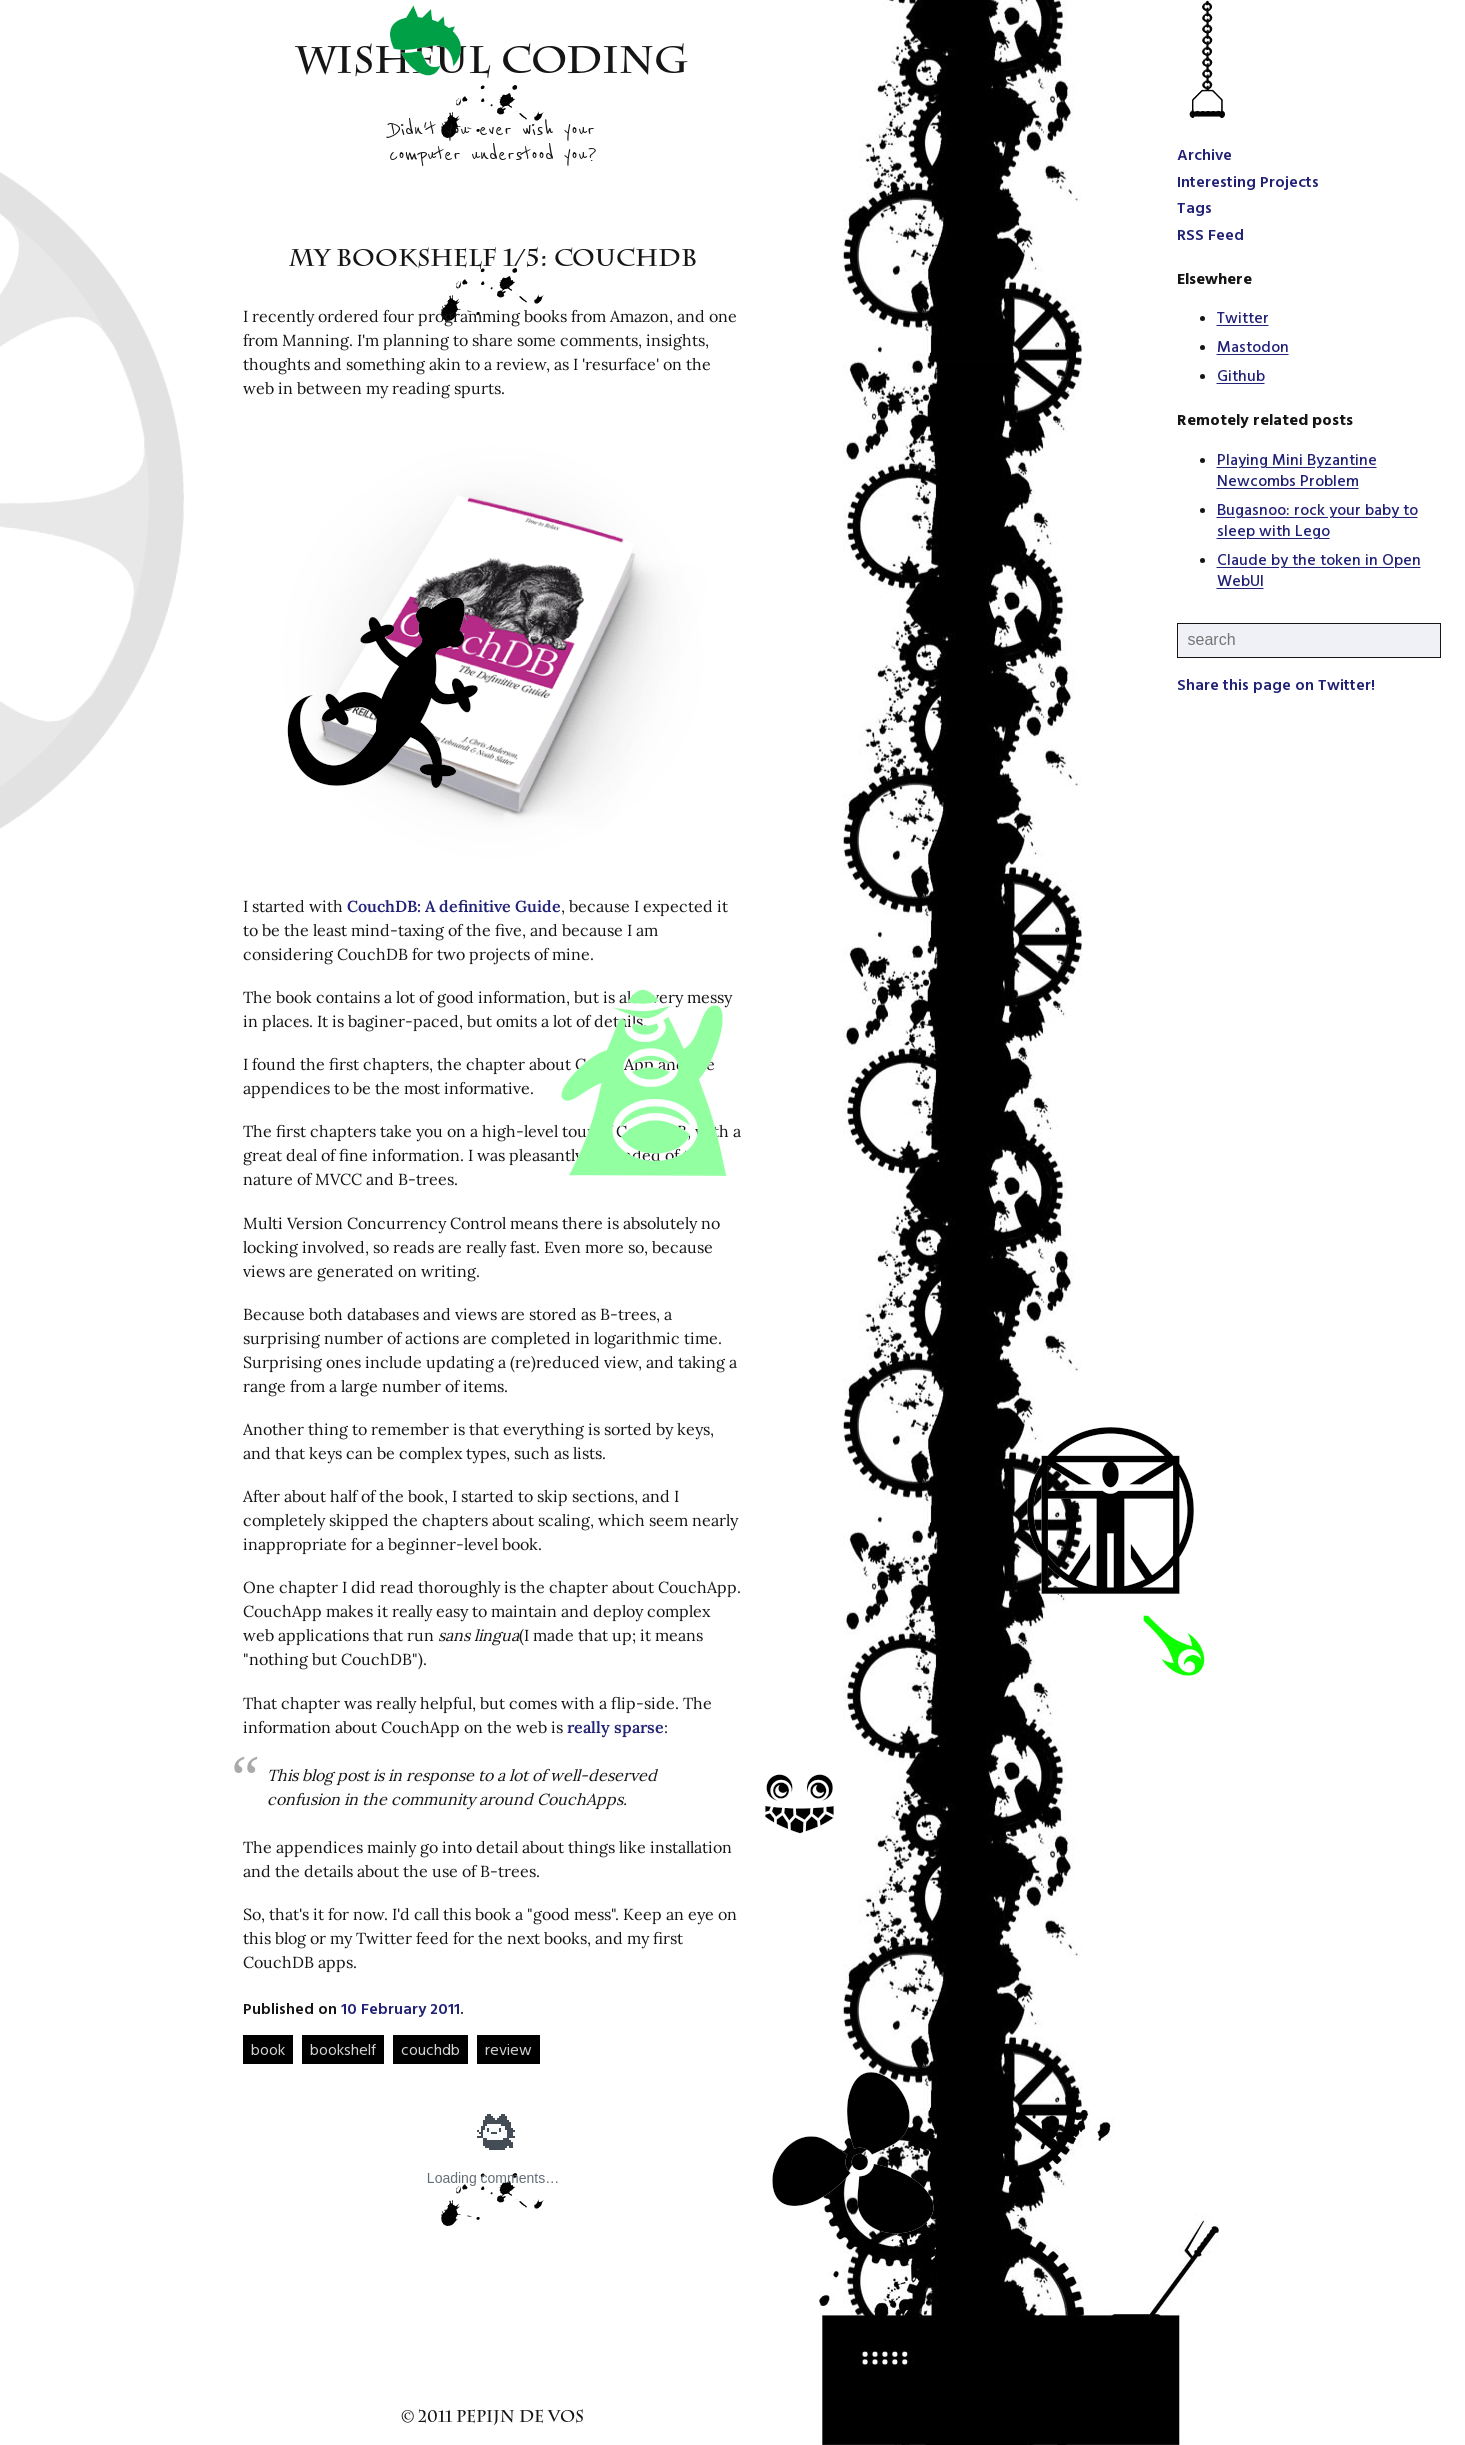 Image resolution: width=1465 pixels, height=2445 pixels. Describe the element at coordinates (425, 40) in the screenshot. I see `select crab or crustacean in a game menu` at that location.